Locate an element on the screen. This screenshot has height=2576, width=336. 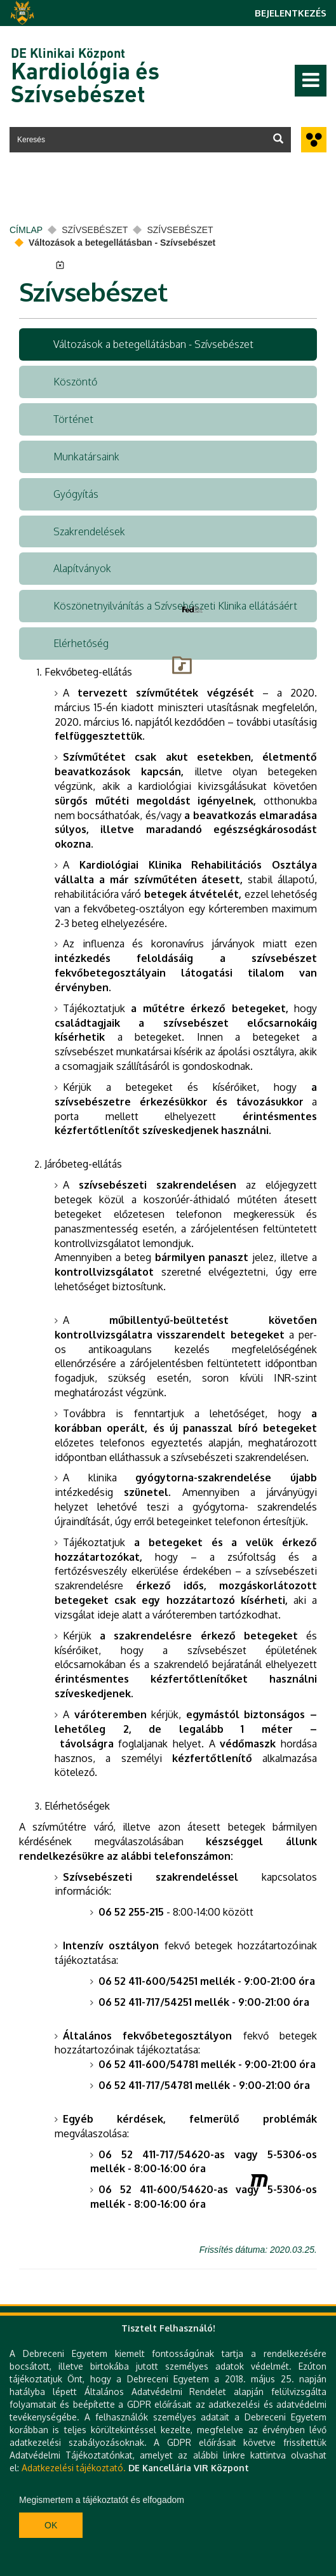
maxcdn logo - content delivery network service is located at coordinates (259, 2180).